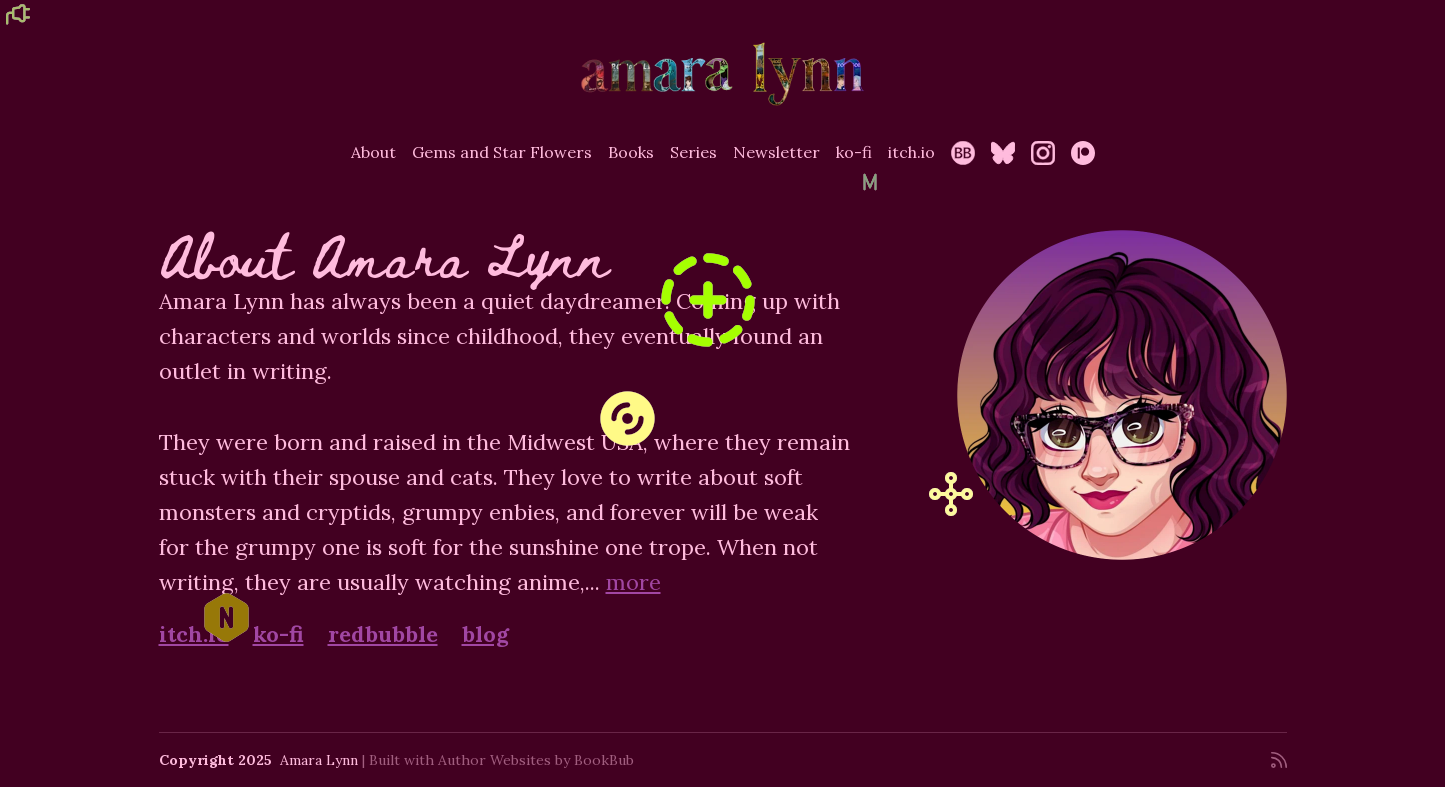 The width and height of the screenshot is (1445, 787). What do you see at coordinates (870, 182) in the screenshot?
I see `indicates a label or category starting with "M"` at bounding box center [870, 182].